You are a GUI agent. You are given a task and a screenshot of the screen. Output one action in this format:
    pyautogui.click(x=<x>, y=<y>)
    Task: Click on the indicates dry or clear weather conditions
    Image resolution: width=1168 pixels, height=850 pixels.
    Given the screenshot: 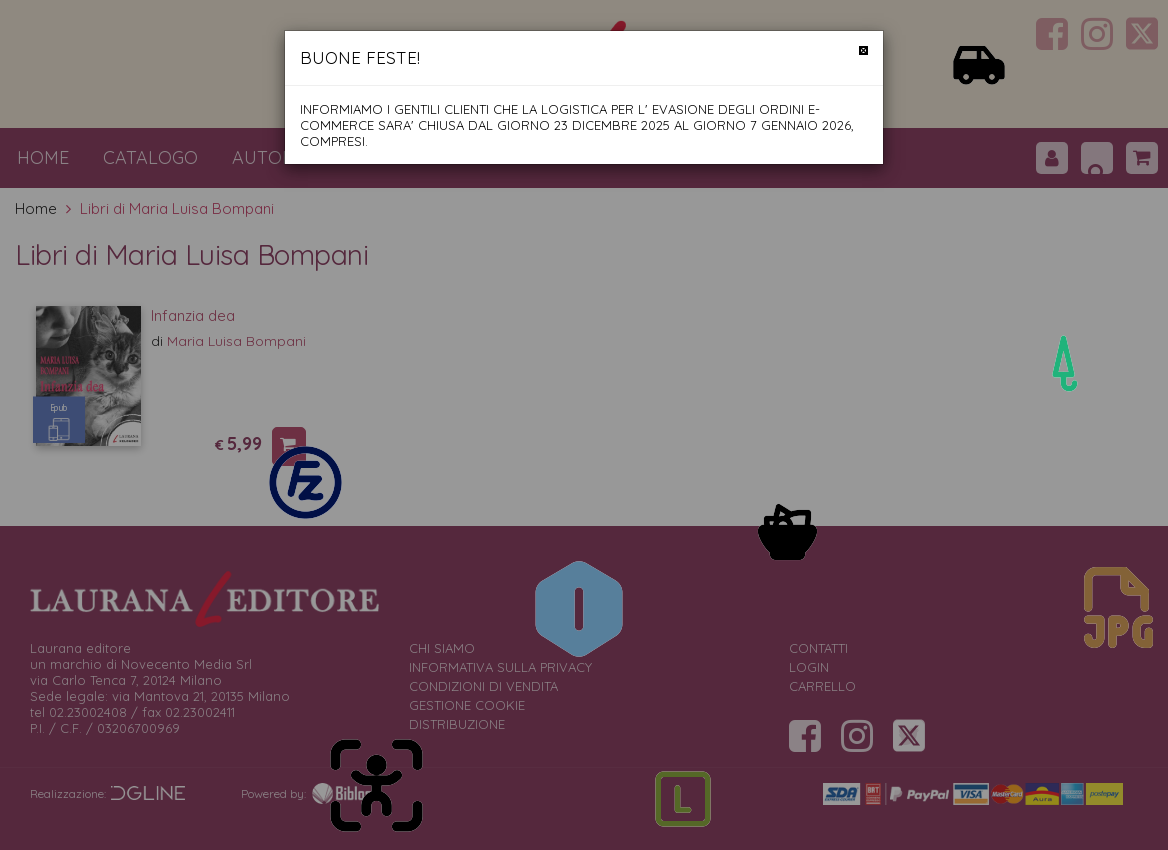 What is the action you would take?
    pyautogui.click(x=1063, y=363)
    